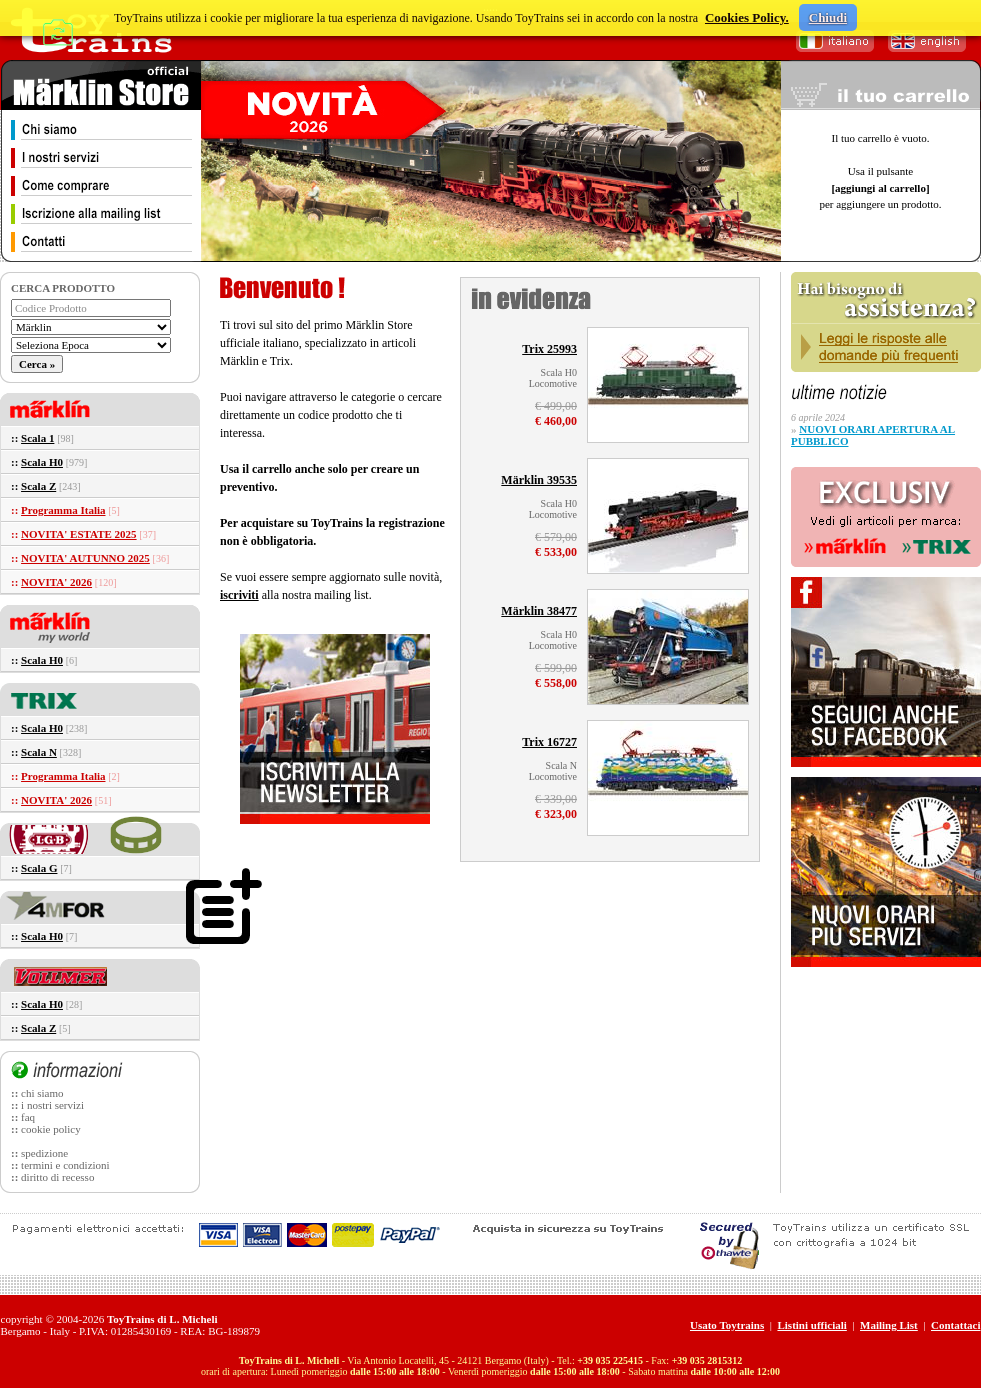 This screenshot has height=1388, width=981. Describe the element at coordinates (136, 835) in the screenshot. I see `view your coin balance or currency` at that location.